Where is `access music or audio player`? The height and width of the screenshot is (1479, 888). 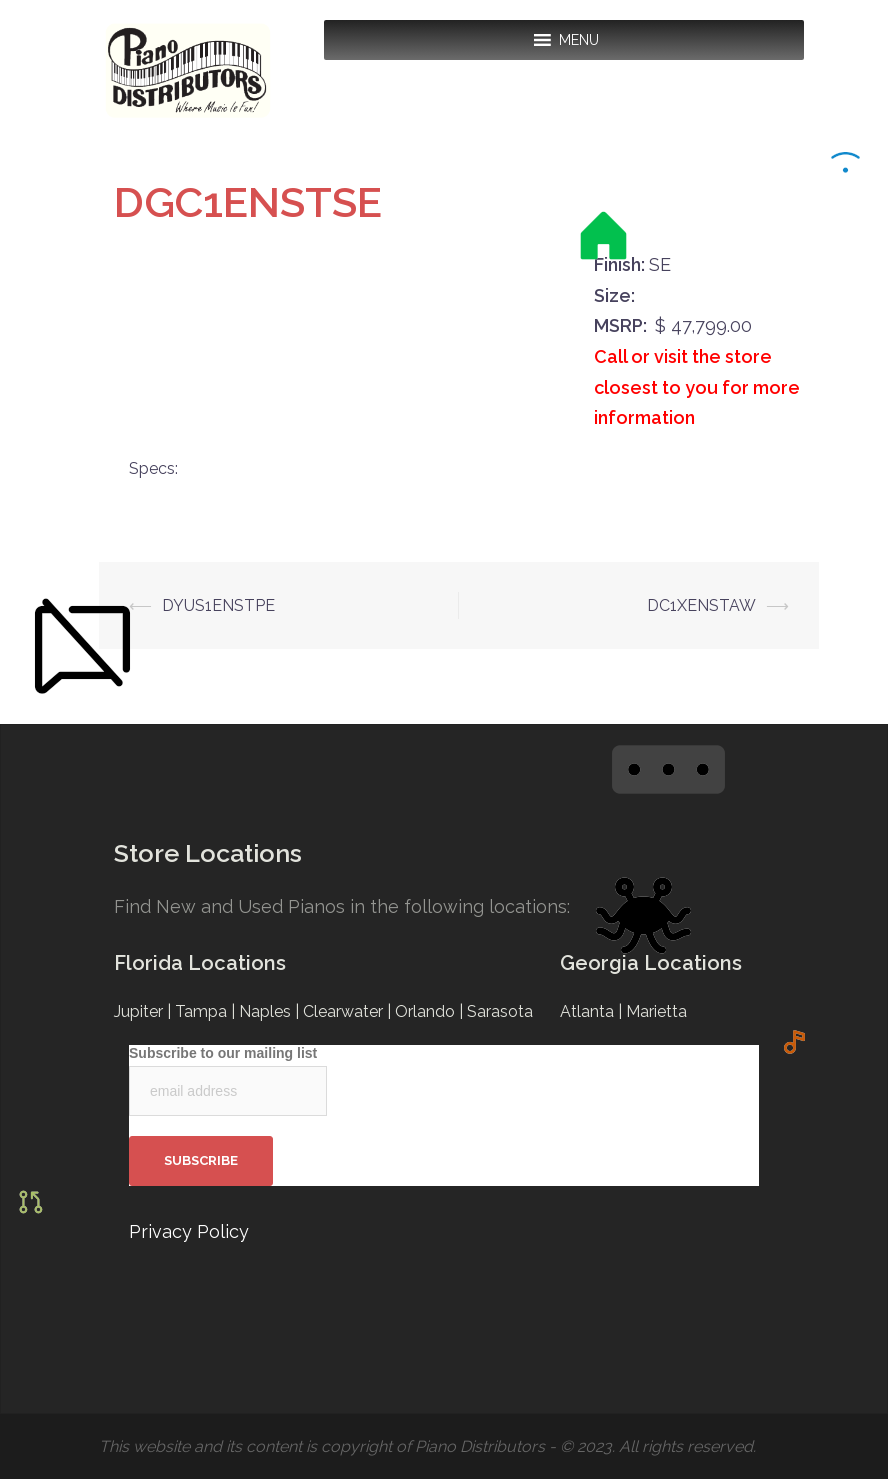
access music or audio player is located at coordinates (794, 1041).